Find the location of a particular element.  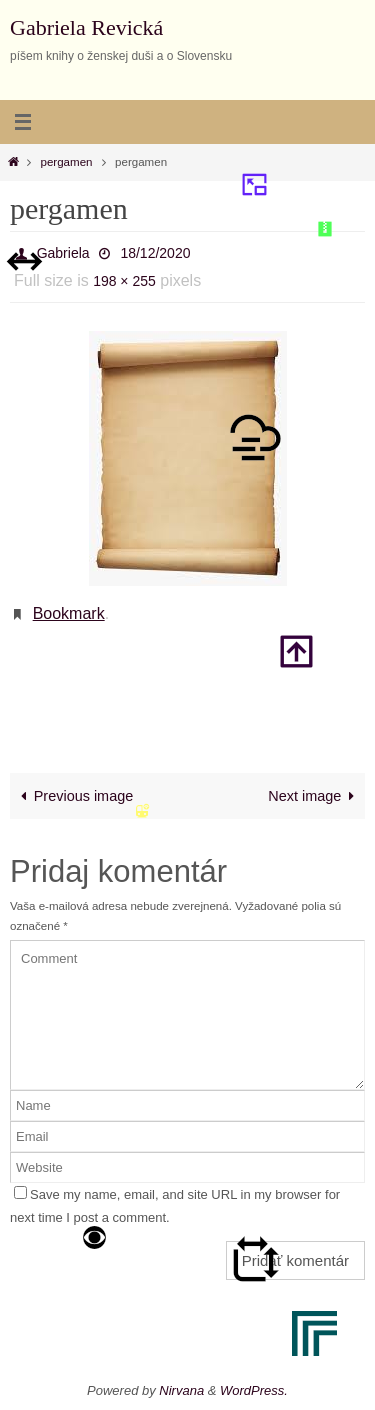

upload a file or content is located at coordinates (296, 651).